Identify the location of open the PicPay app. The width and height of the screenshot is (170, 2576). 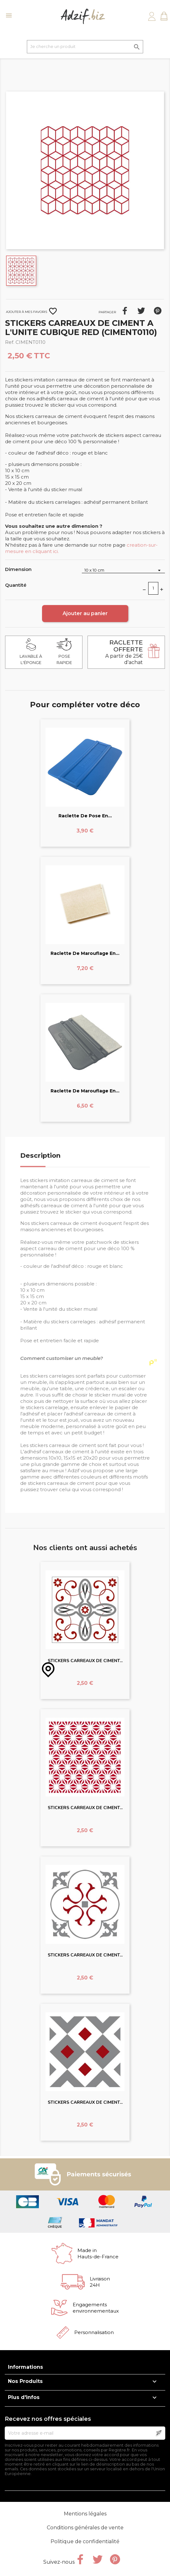
(153, 1362).